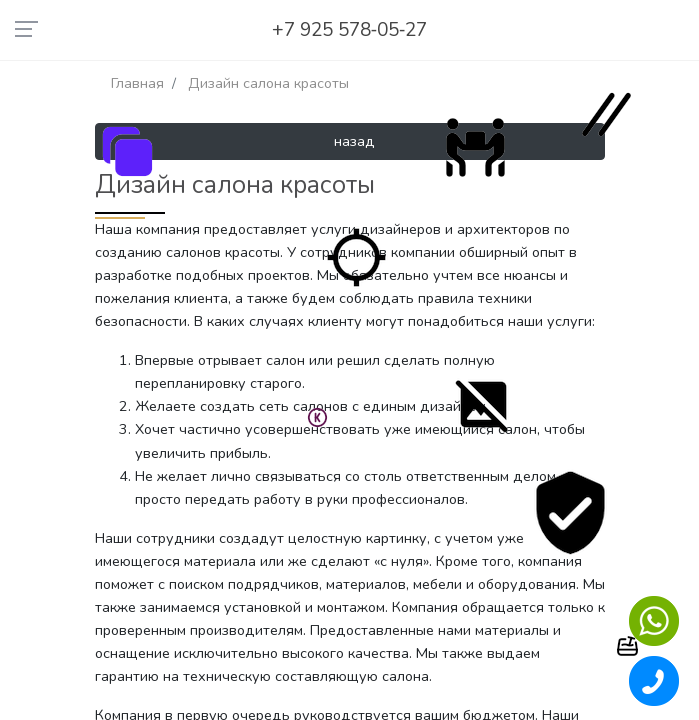 The width and height of the screenshot is (699, 720). What do you see at coordinates (570, 512) in the screenshot?
I see `indicates a verified or trusted user account` at bounding box center [570, 512].